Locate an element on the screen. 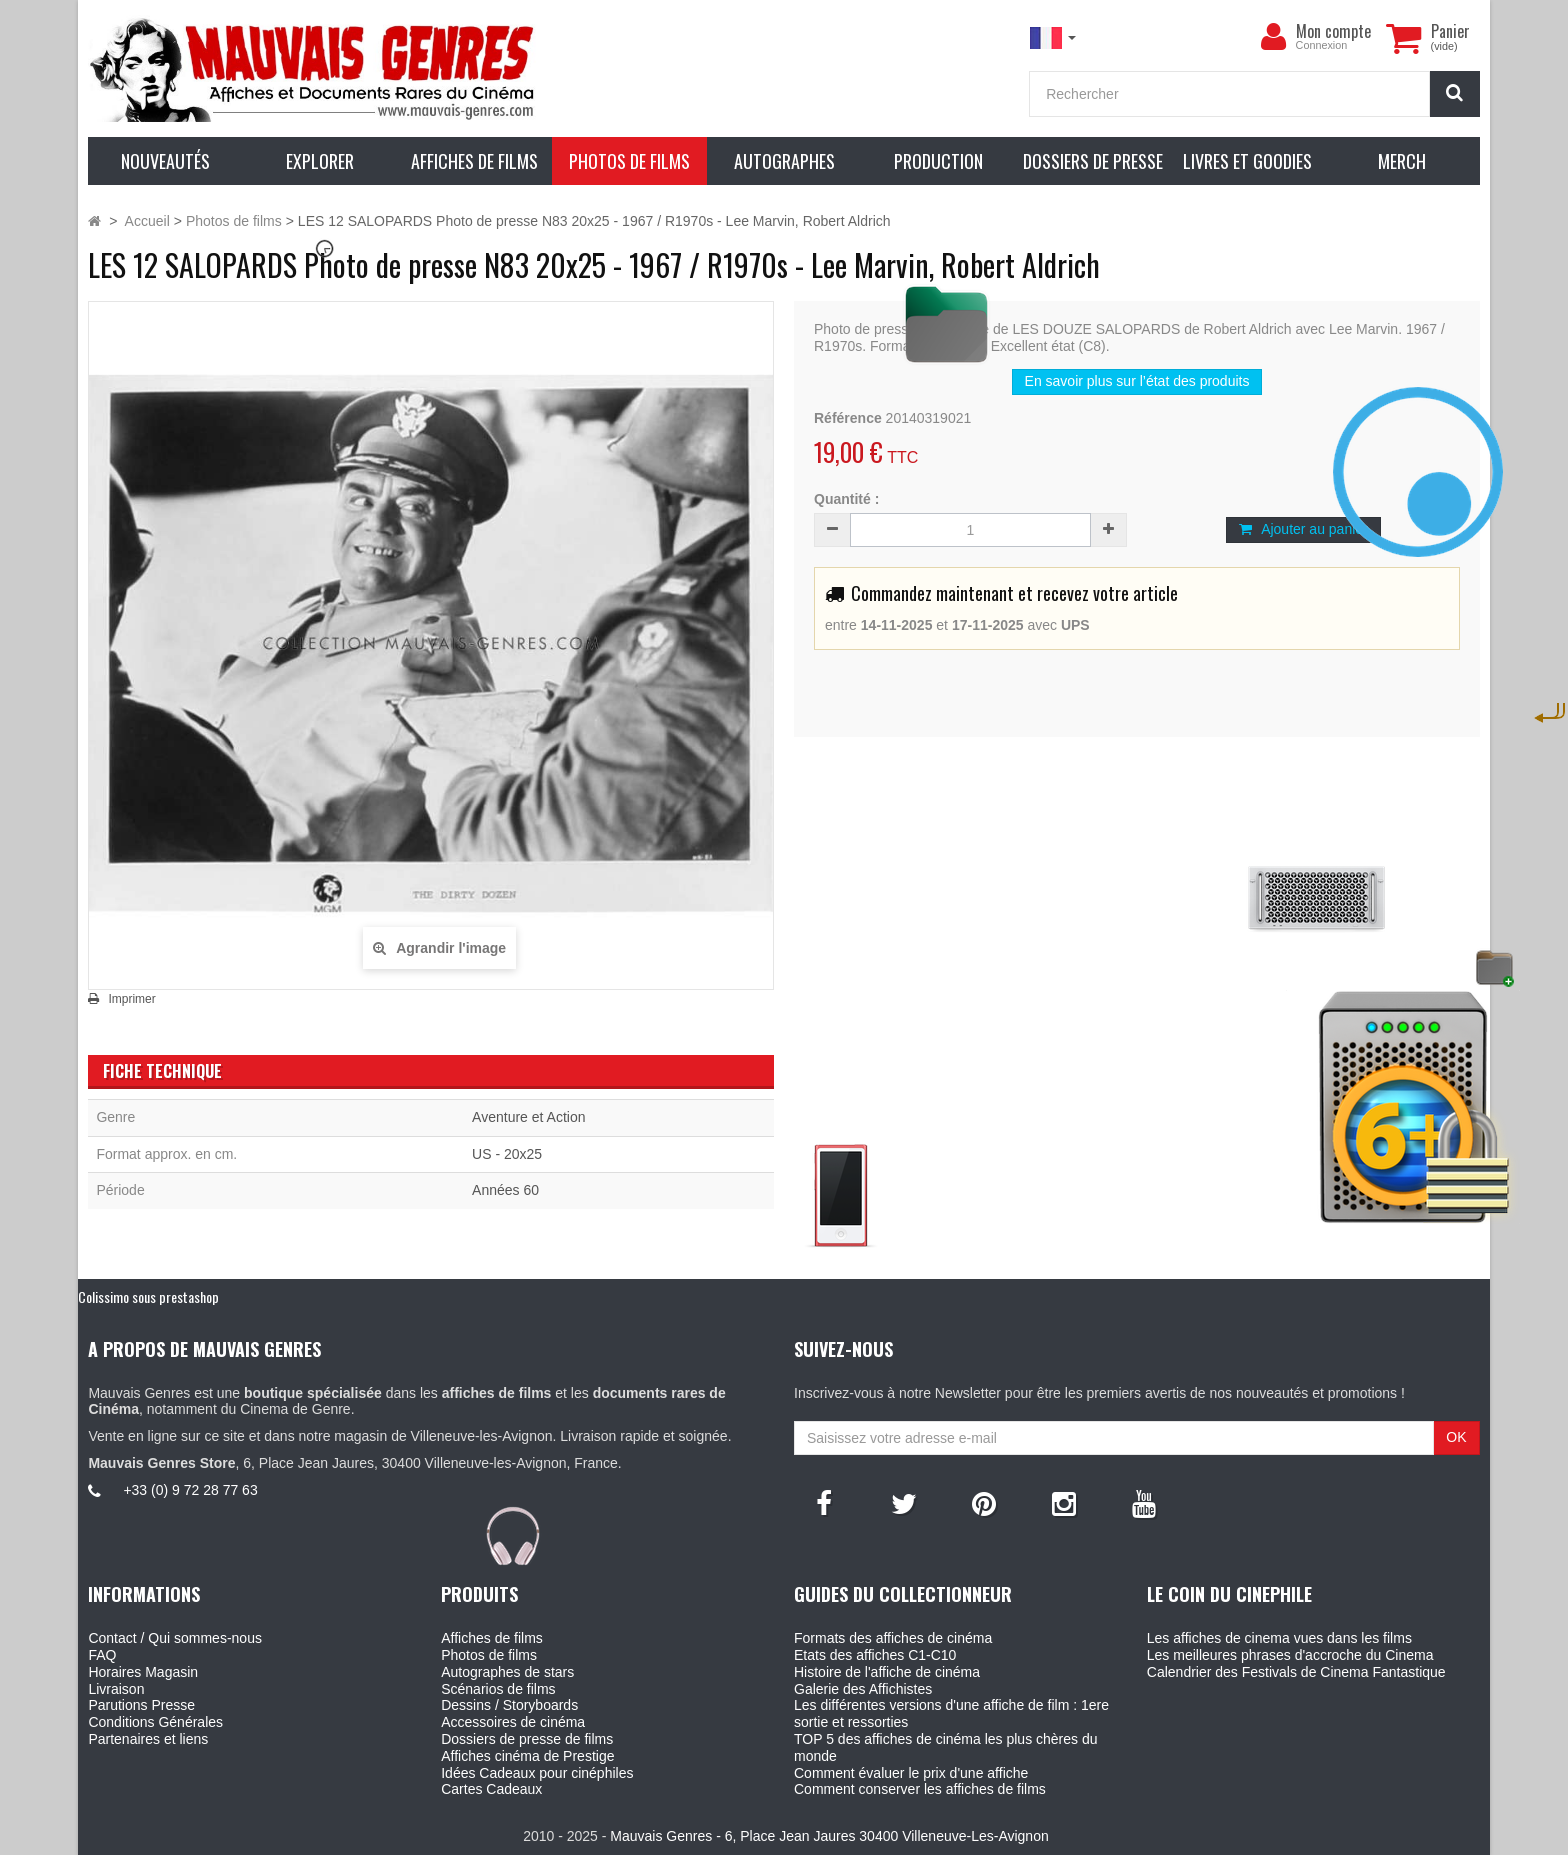 Image resolution: width=1568 pixels, height=1855 pixels. indicates a mac pro rackmount server in system preferences is located at coordinates (1316, 897).